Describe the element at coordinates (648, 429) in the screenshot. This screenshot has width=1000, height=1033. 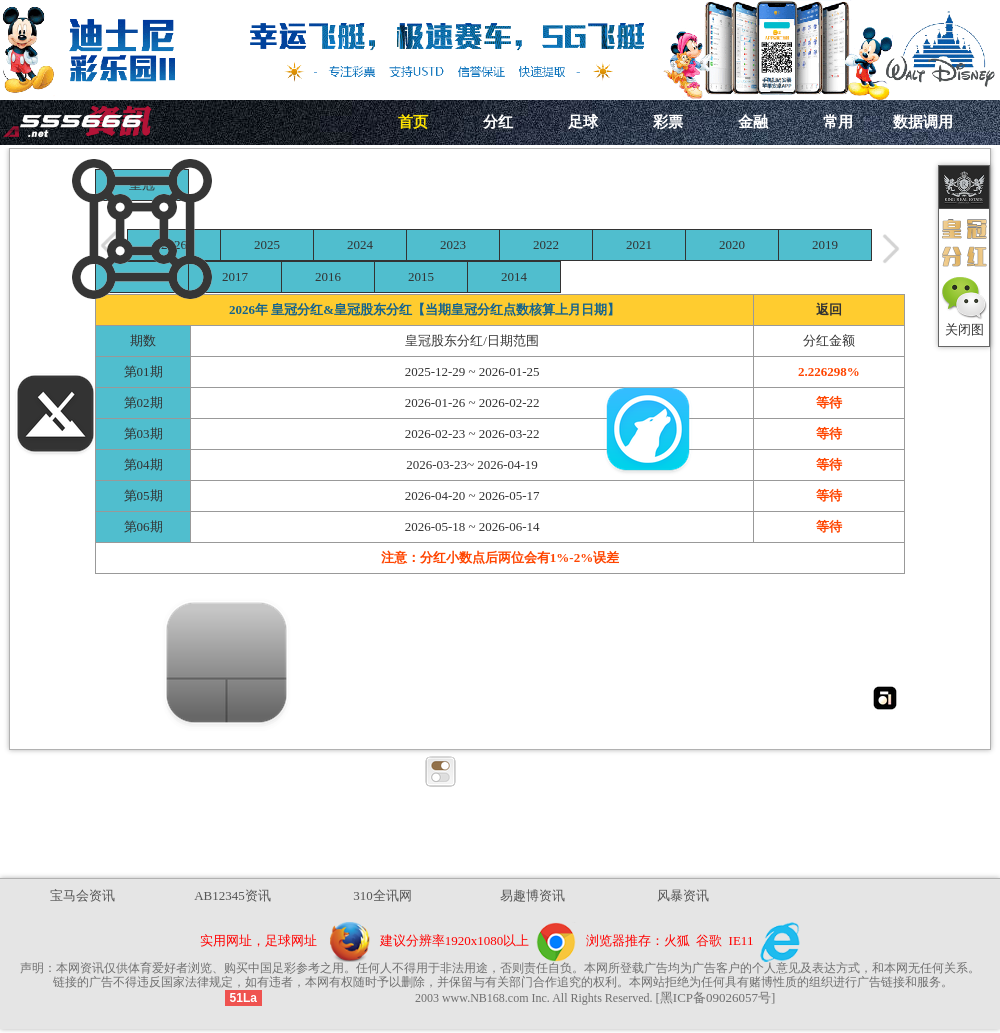
I see `open librewolf browser` at that location.